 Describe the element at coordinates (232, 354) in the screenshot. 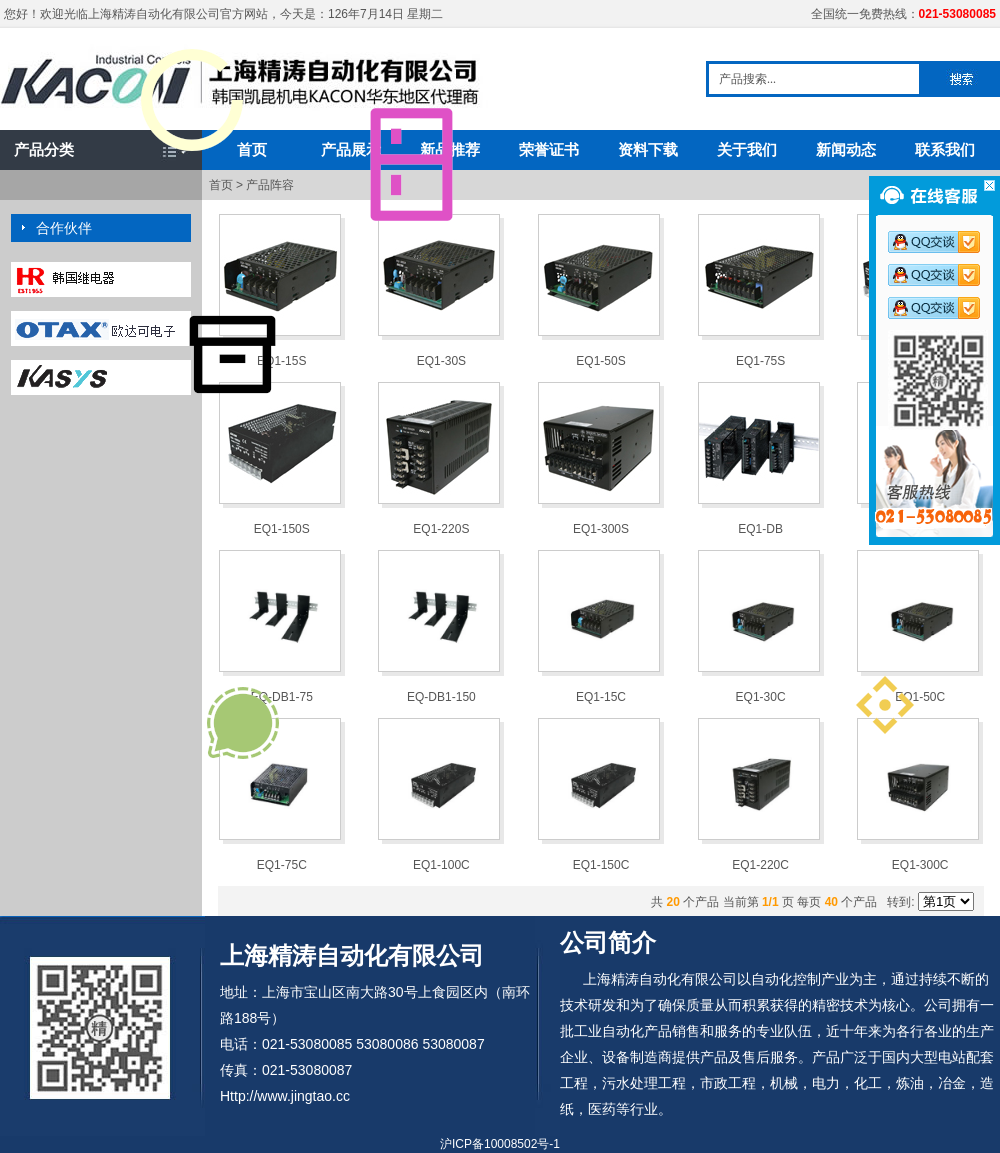

I see `archive this item` at that location.